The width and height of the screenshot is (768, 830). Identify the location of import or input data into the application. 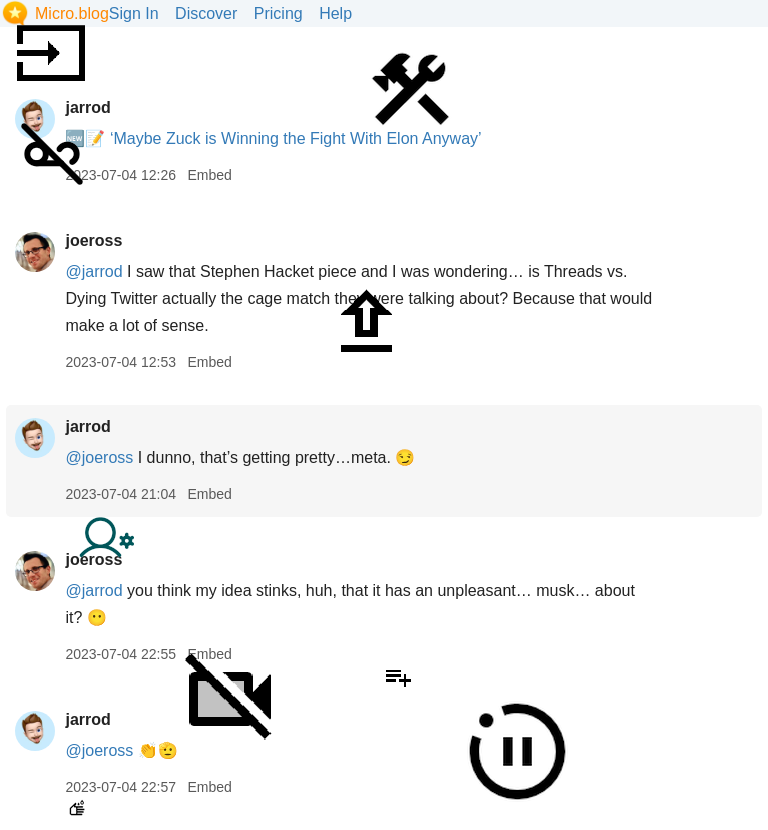
(51, 53).